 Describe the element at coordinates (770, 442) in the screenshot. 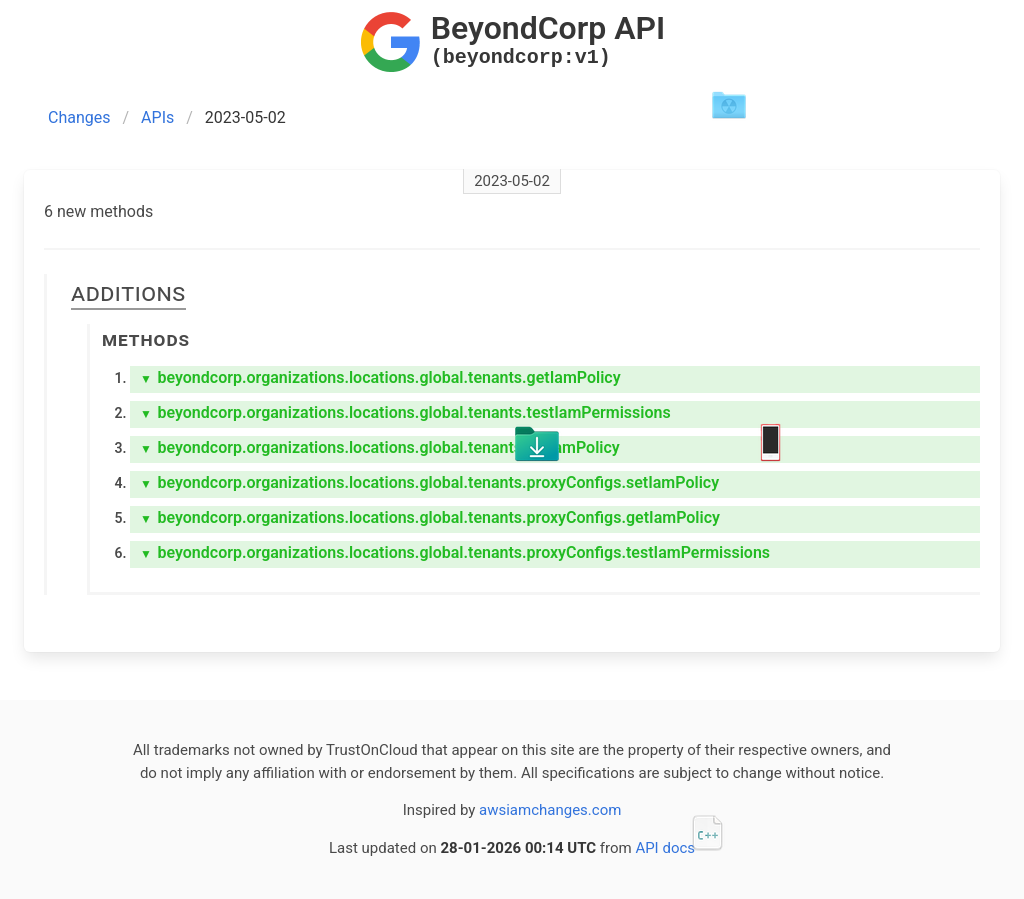

I see `iPod nano device in red` at that location.